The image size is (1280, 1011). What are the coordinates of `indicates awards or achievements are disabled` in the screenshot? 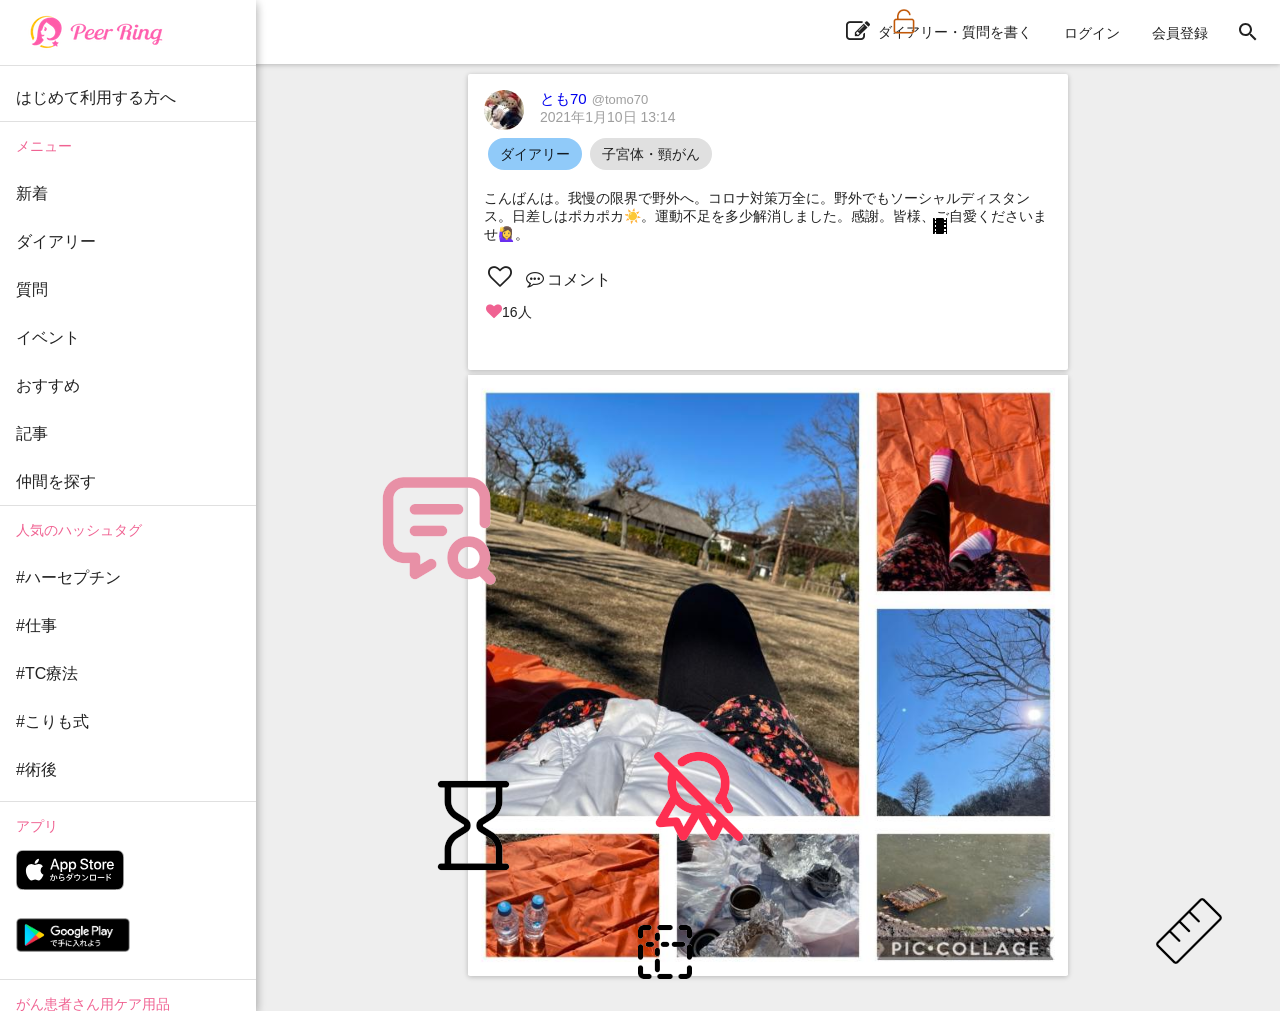 It's located at (698, 796).